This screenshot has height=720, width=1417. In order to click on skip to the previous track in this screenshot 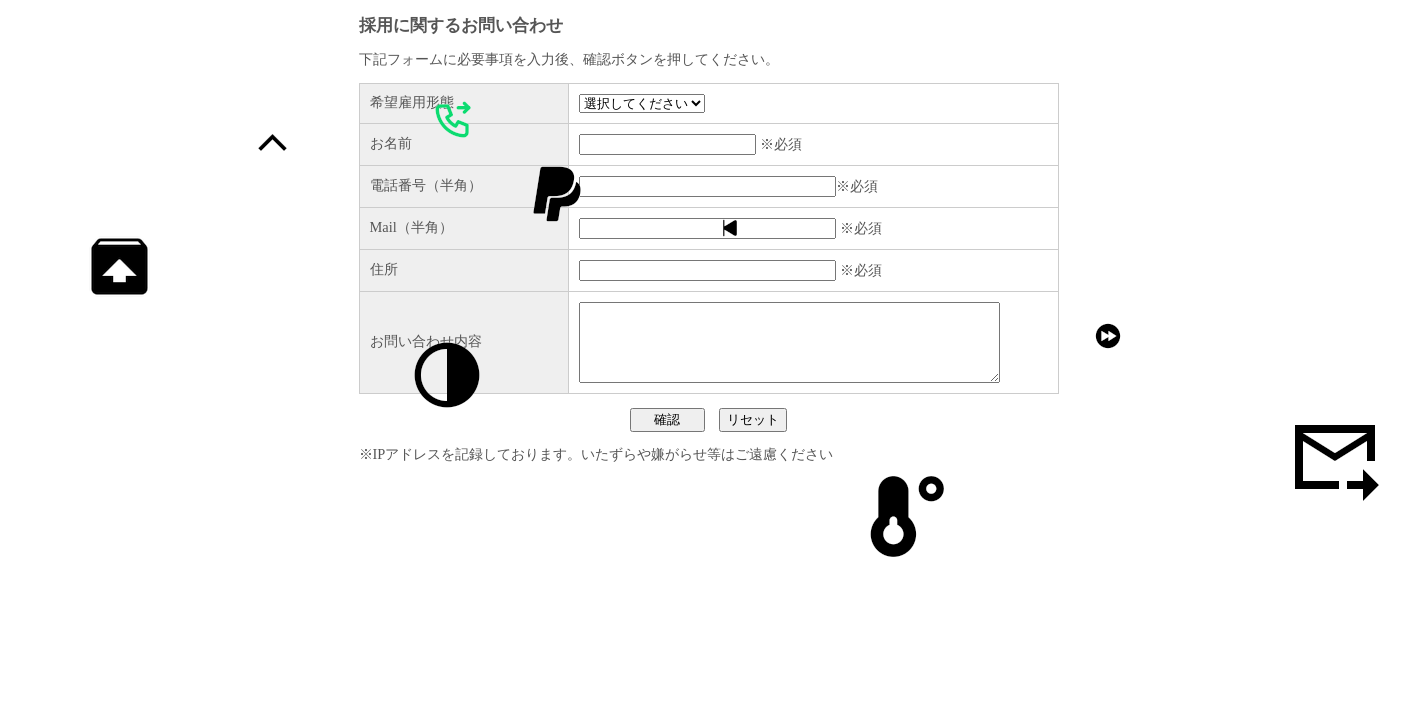, I will do `click(730, 228)`.